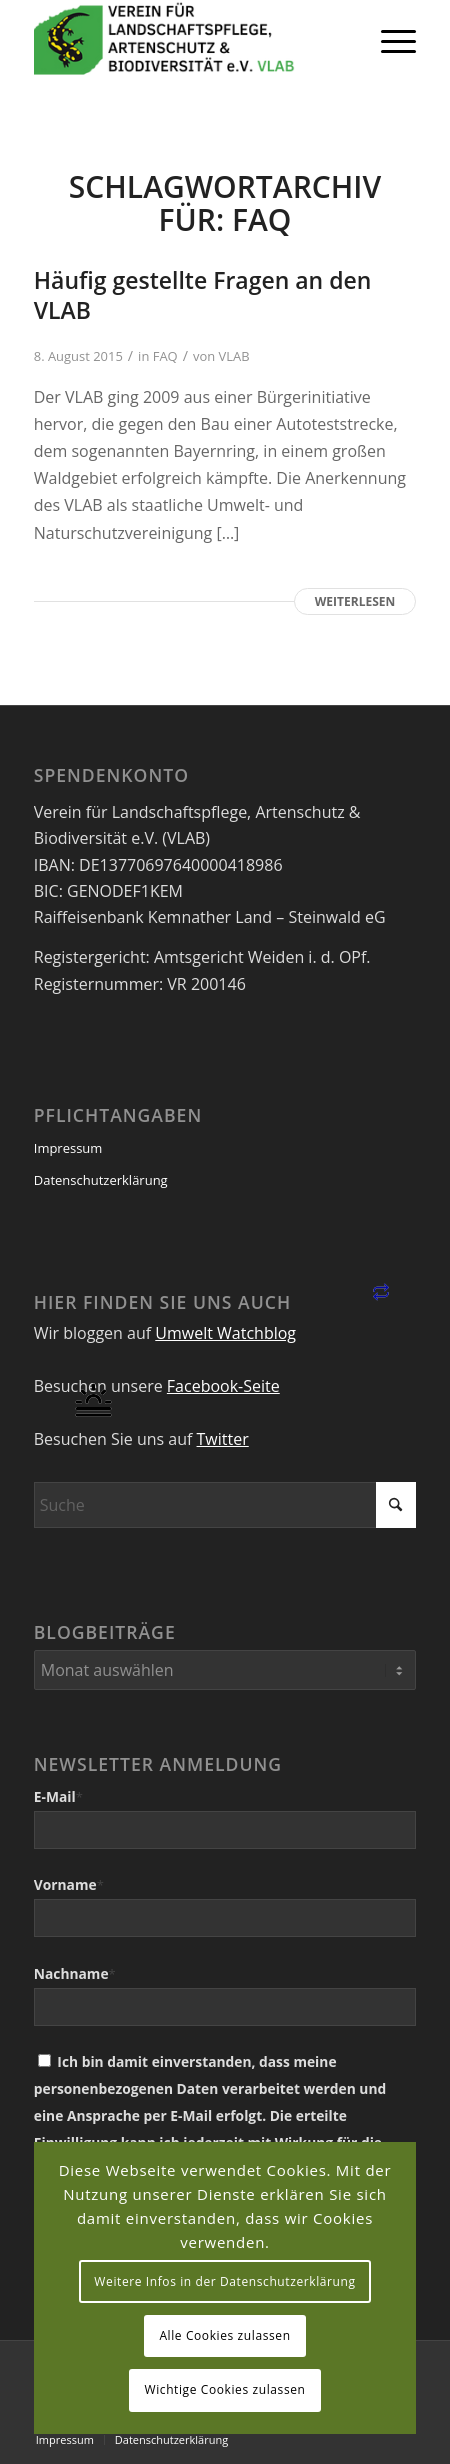 Image resolution: width=450 pixels, height=2464 pixels. What do you see at coordinates (93, 1400) in the screenshot?
I see `indicates hazy or foggy weather conditions` at bounding box center [93, 1400].